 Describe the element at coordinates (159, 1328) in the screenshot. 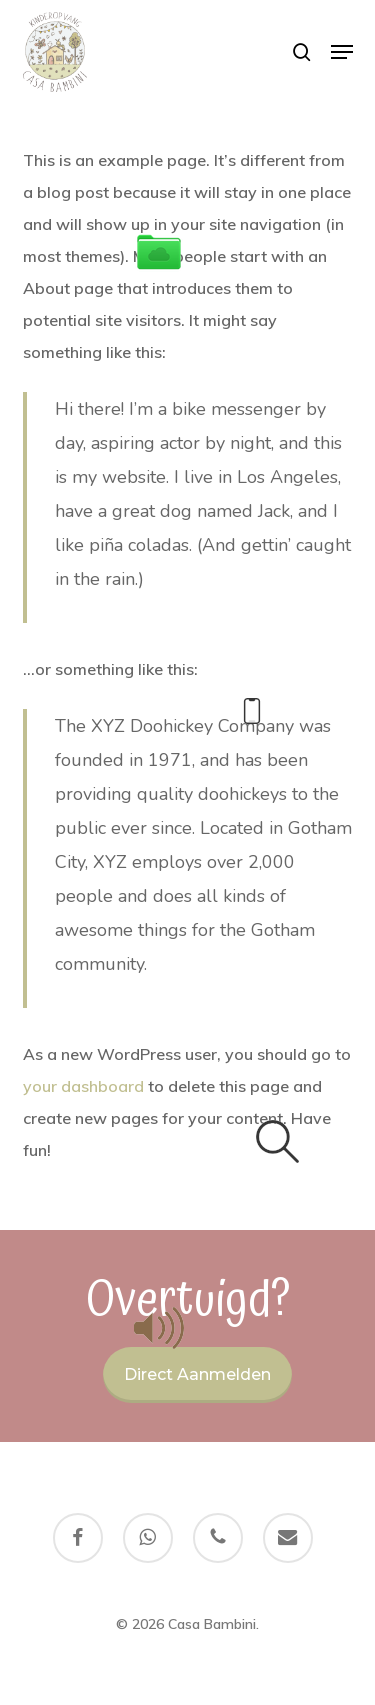

I see `adjust speaker or audio output settings` at that location.